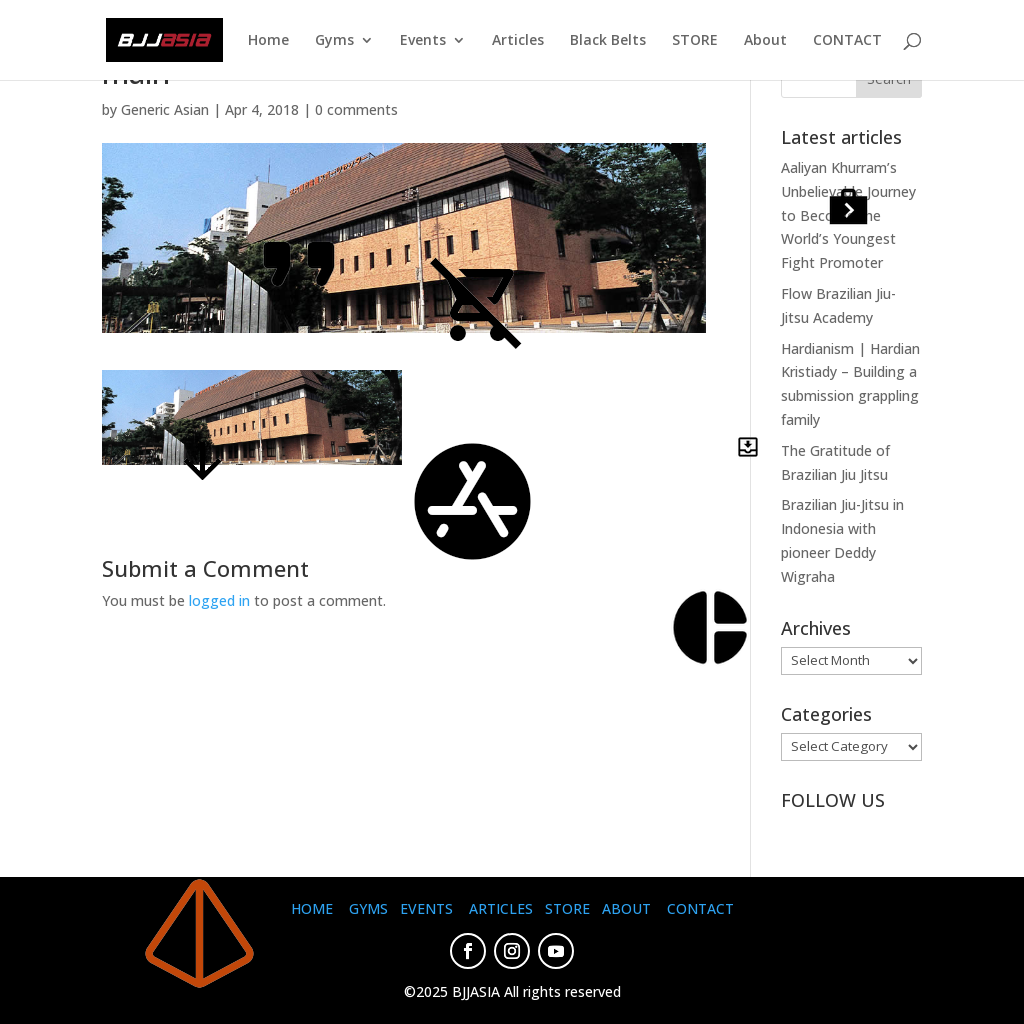 This screenshot has height=1024, width=1024. I want to click on move message to inbox, so click(748, 447).